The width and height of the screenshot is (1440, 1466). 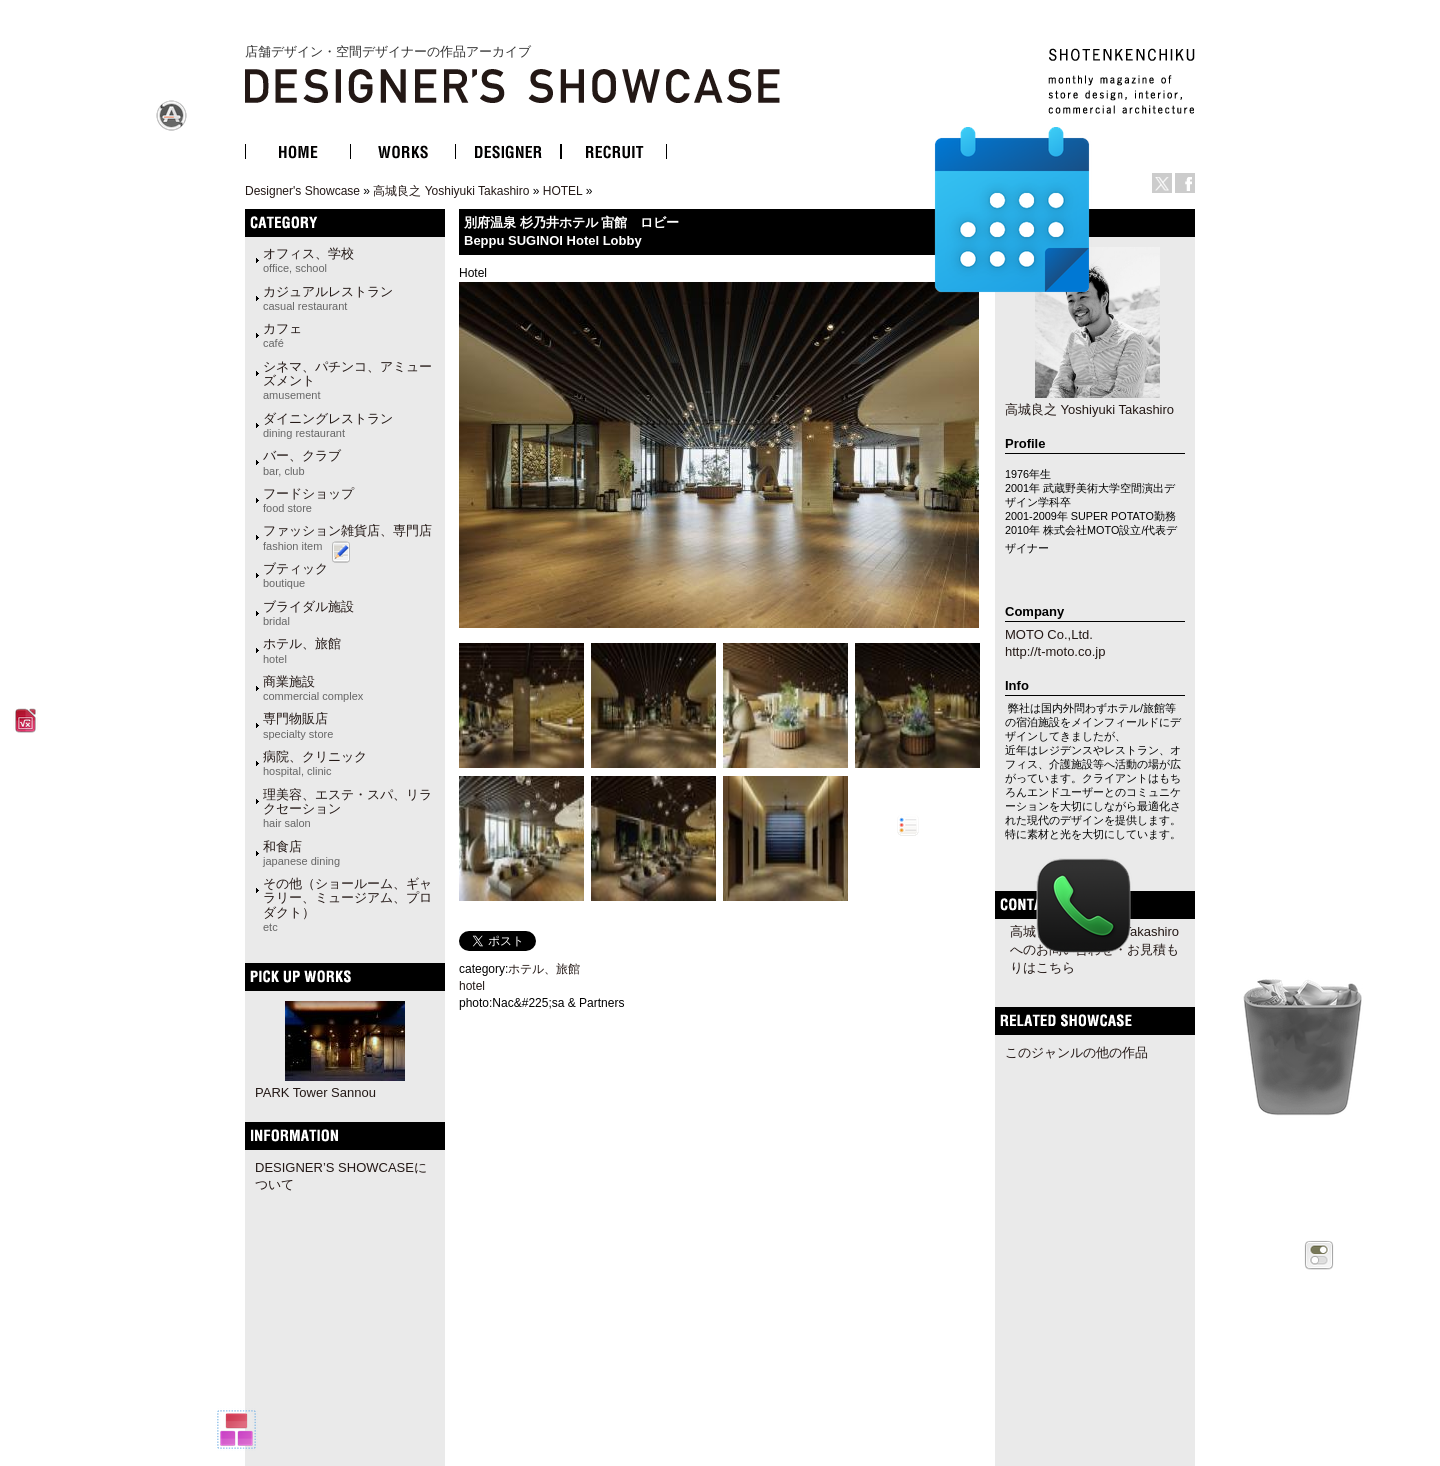 I want to click on open libreoffice math equation editor, so click(x=25, y=720).